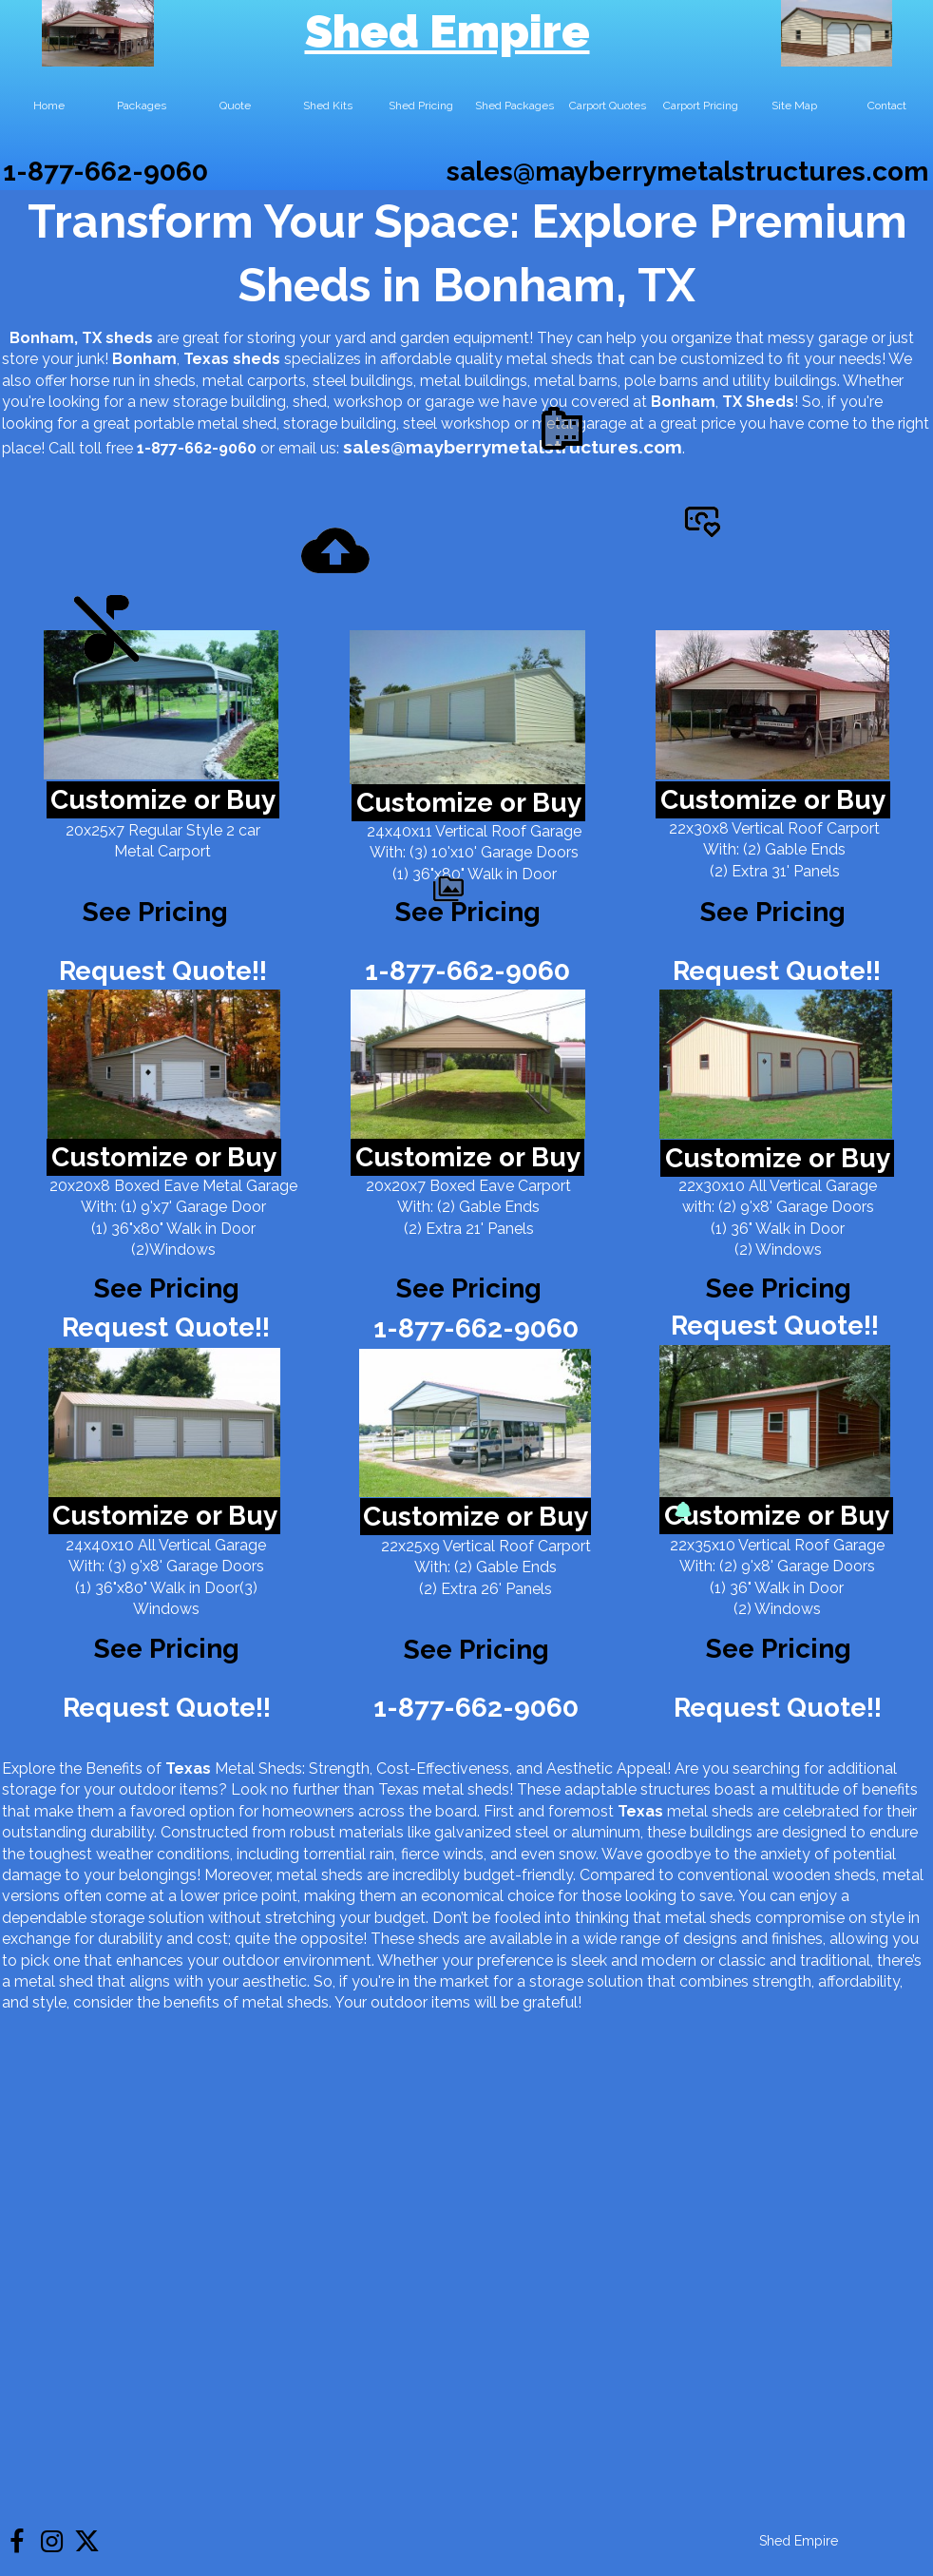 Image resolution: width=933 pixels, height=2576 pixels. What do you see at coordinates (106, 629) in the screenshot?
I see `mute or disable music playback` at bounding box center [106, 629].